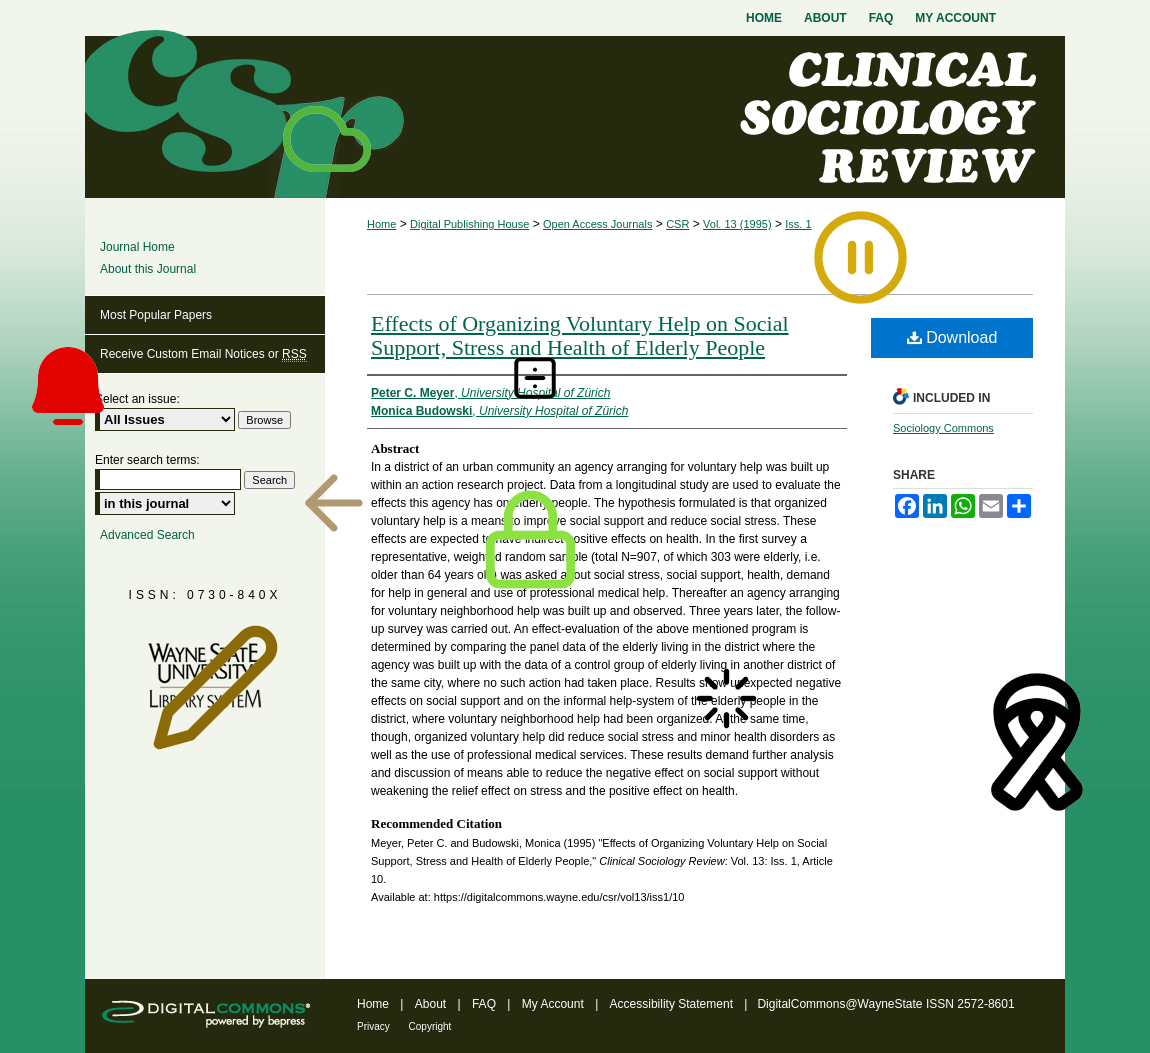 The image size is (1150, 1053). What do you see at coordinates (530, 539) in the screenshot?
I see `lock or secure this item` at bounding box center [530, 539].